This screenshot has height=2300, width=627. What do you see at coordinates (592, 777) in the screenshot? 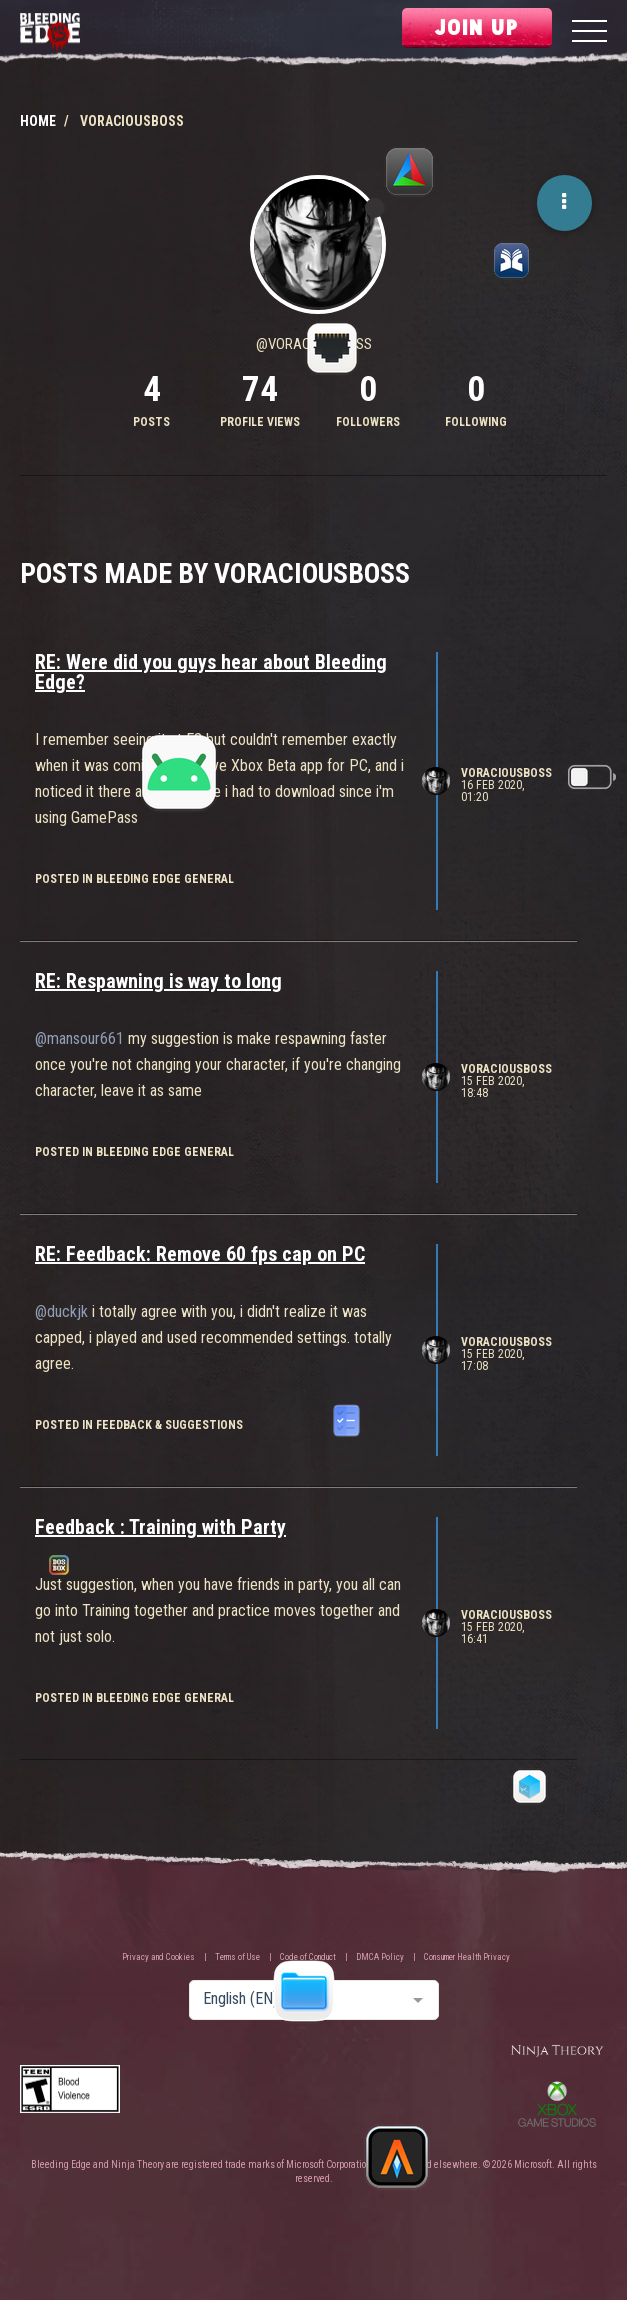
I see `indicates battery level at 40%` at bounding box center [592, 777].